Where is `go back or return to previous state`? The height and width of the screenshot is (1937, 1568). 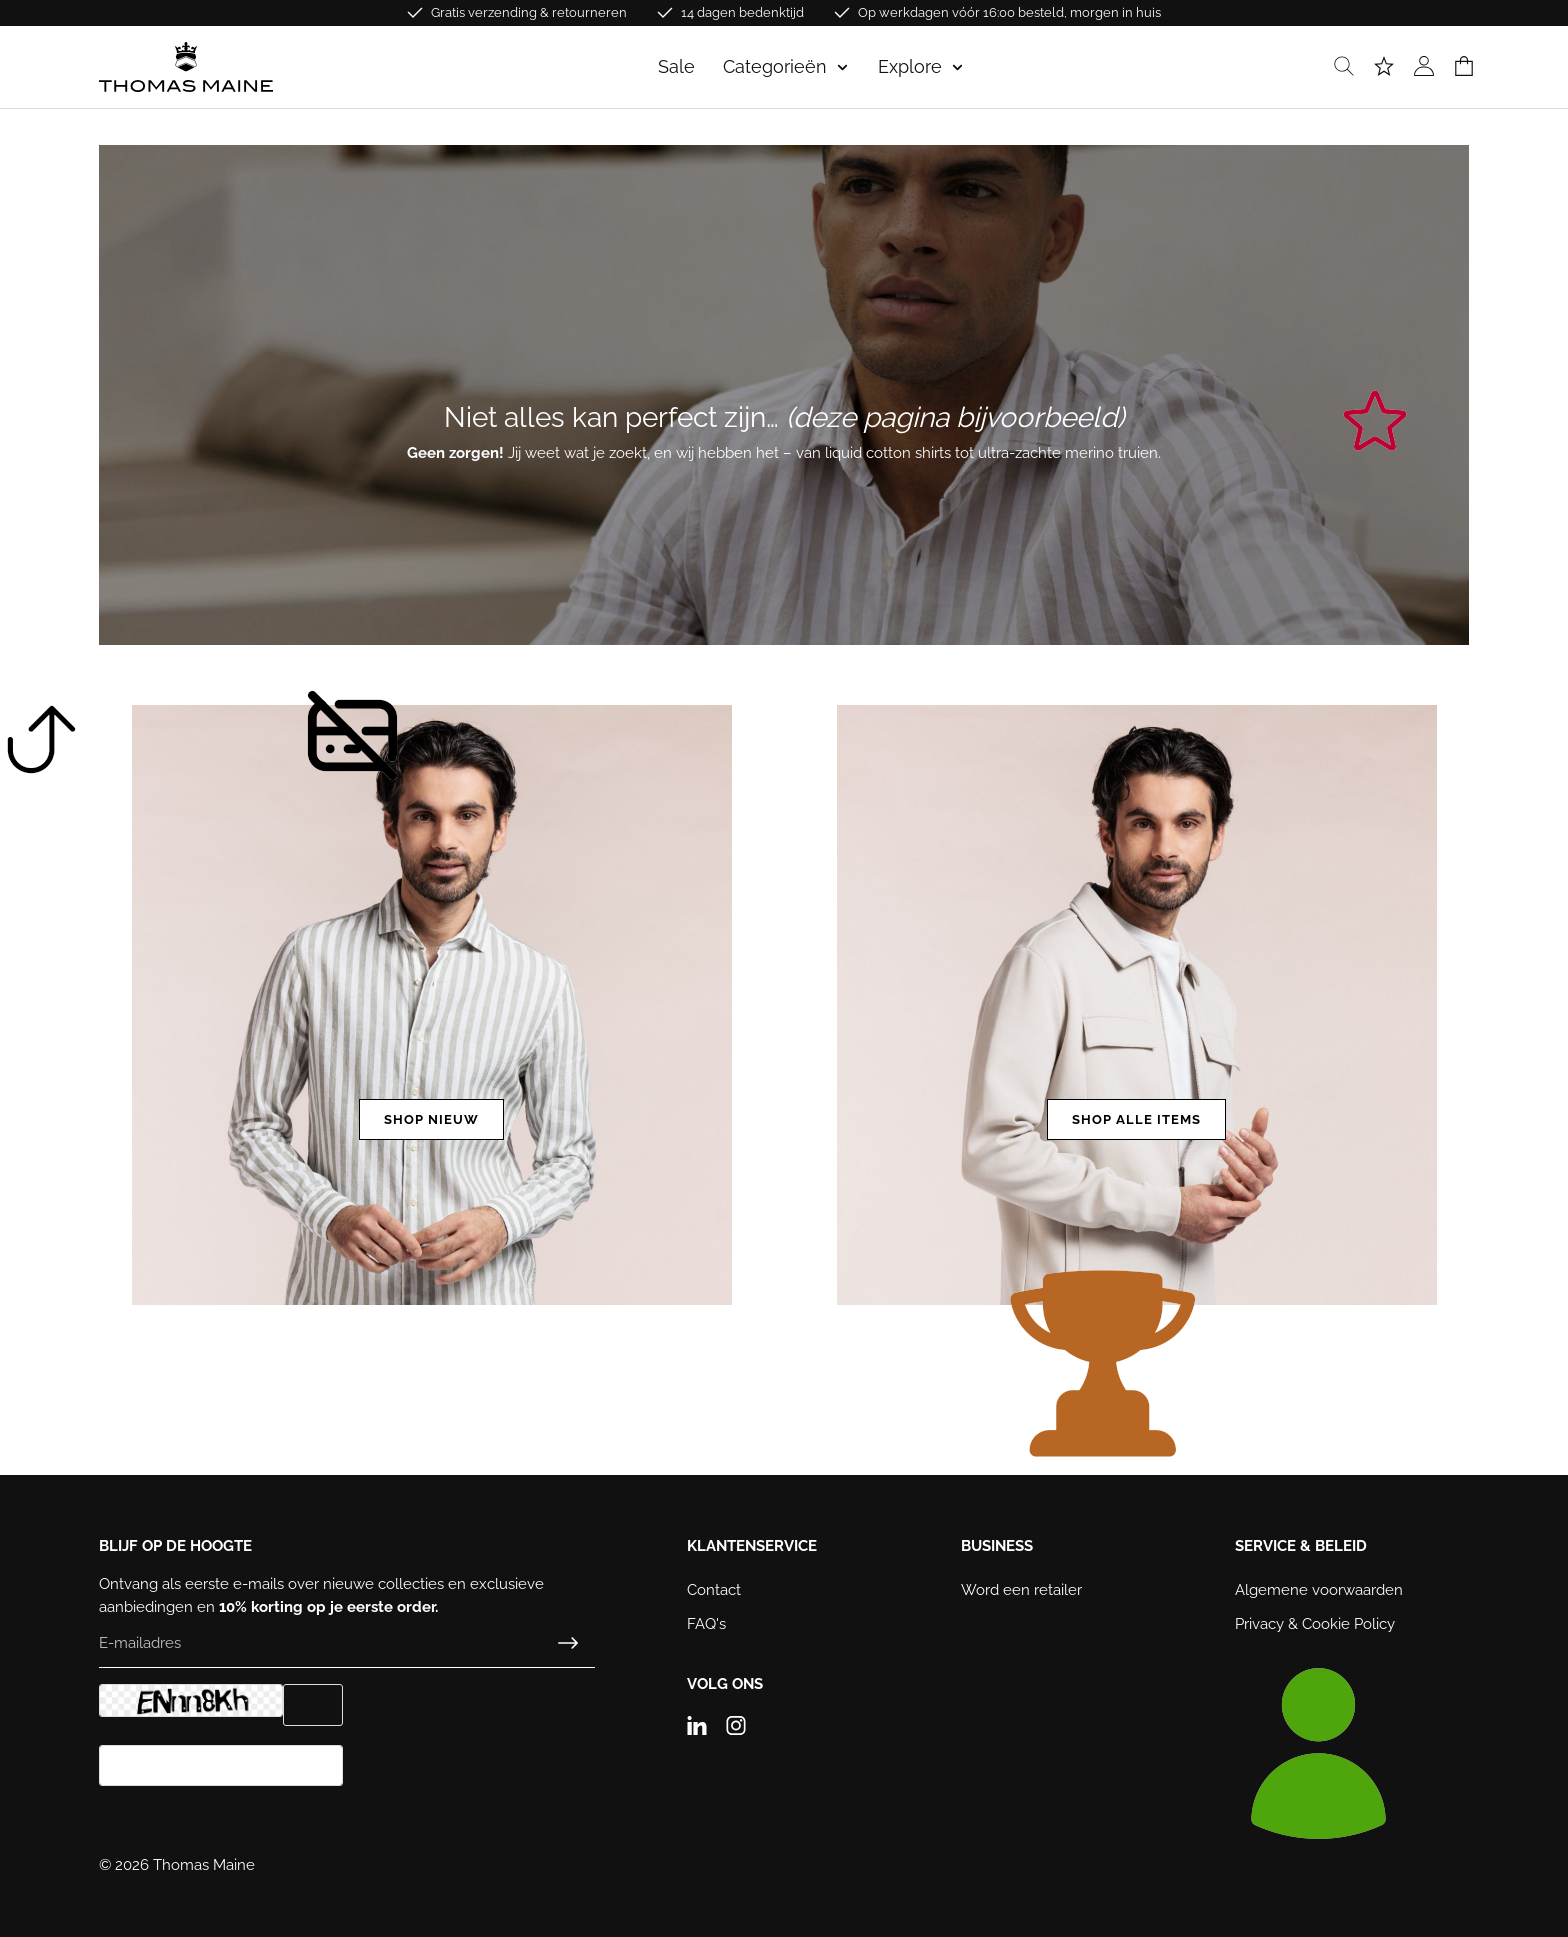
go back or return to previous state is located at coordinates (41, 739).